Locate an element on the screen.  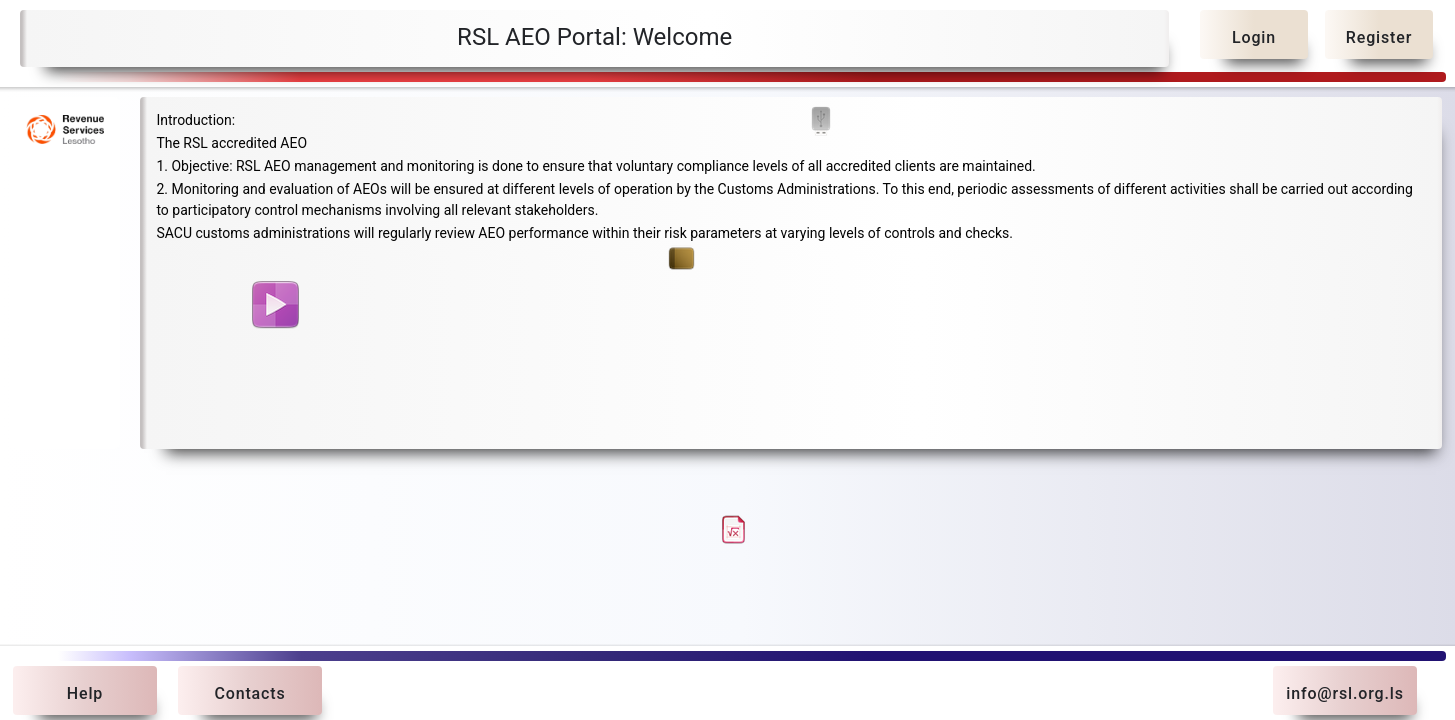
access connected USB storage device is located at coordinates (821, 121).